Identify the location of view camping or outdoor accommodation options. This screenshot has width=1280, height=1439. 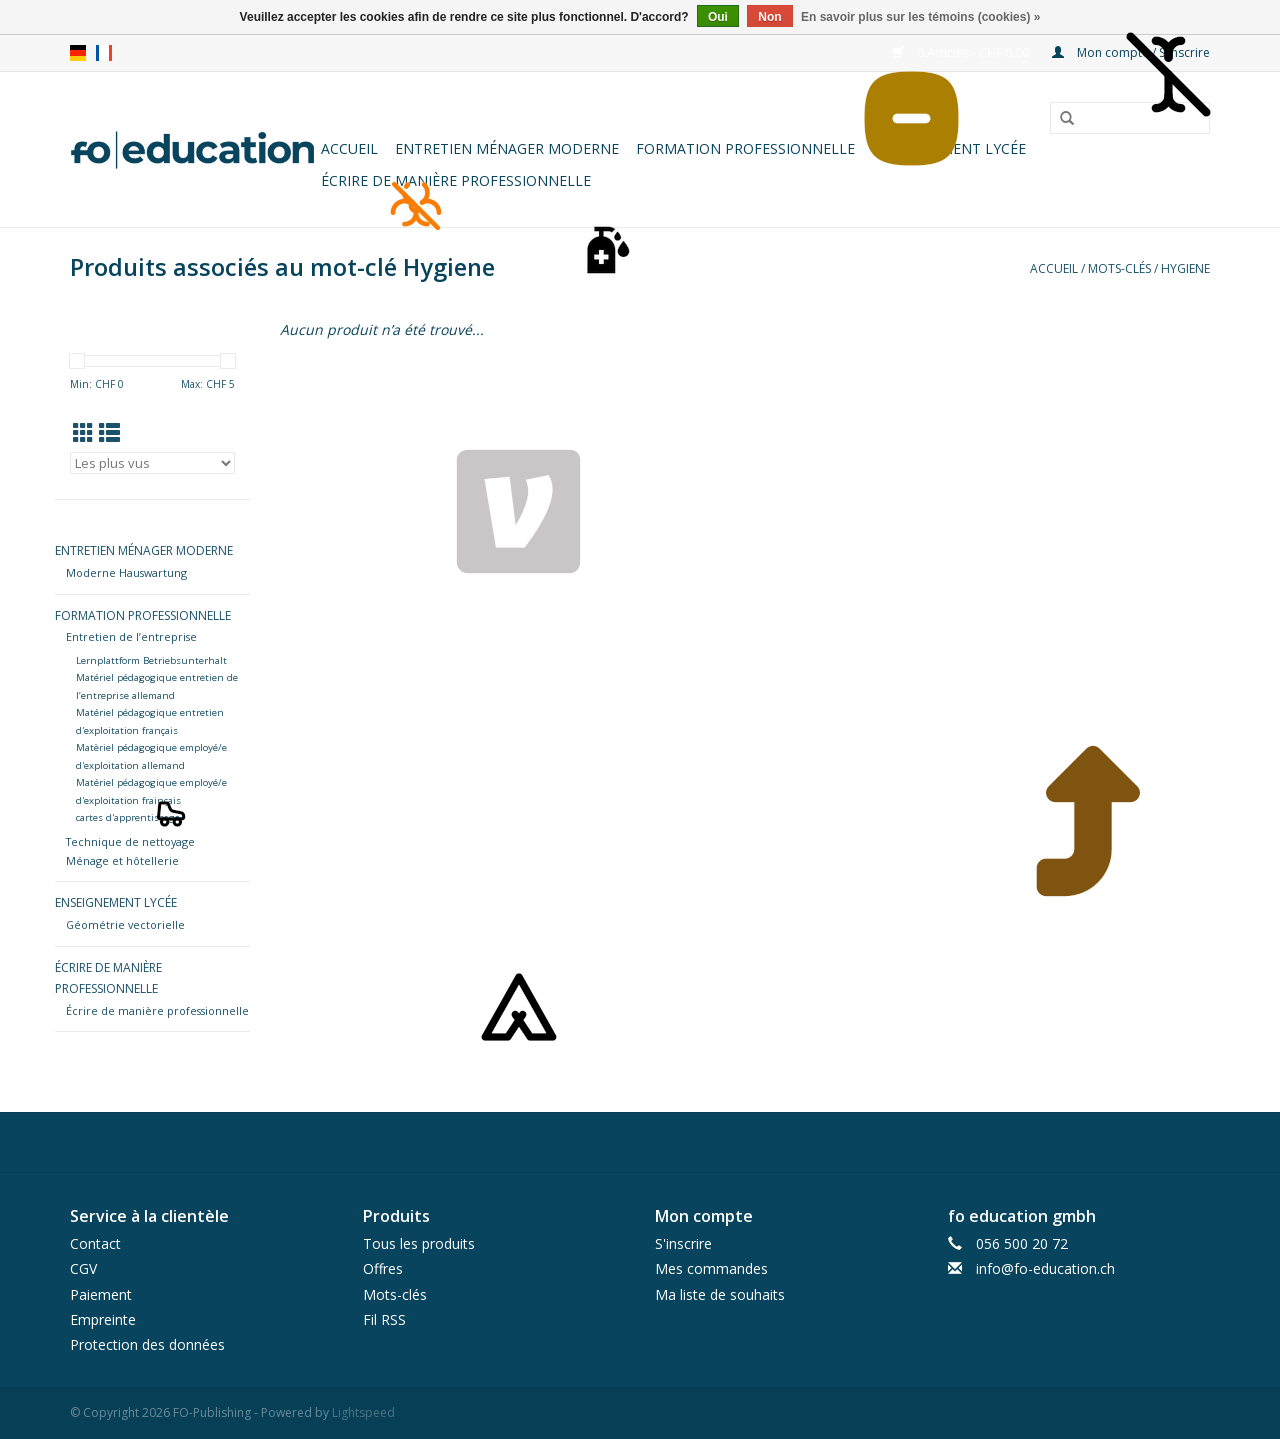
(519, 1007).